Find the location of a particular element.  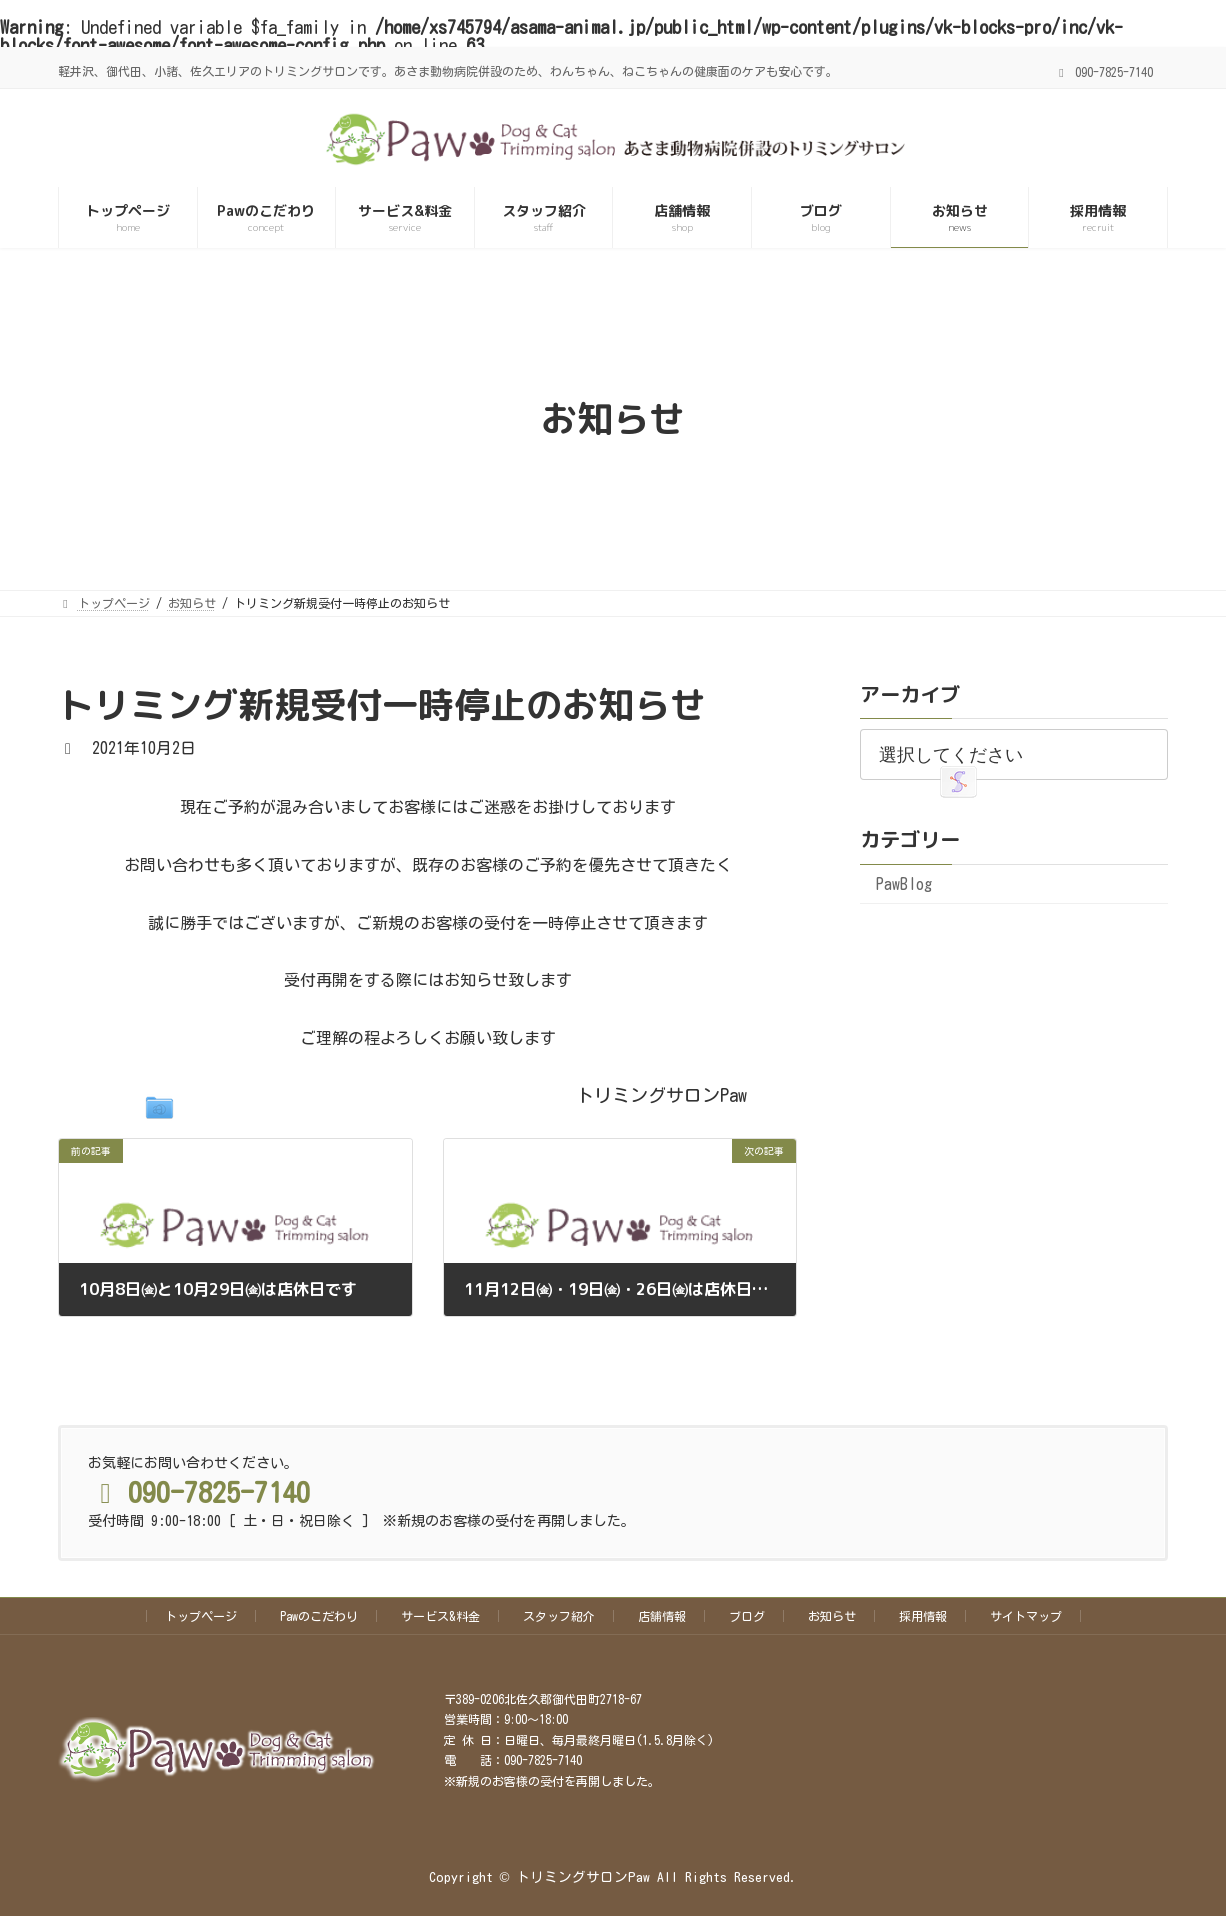

open typos 2024 folder is located at coordinates (159, 1107).